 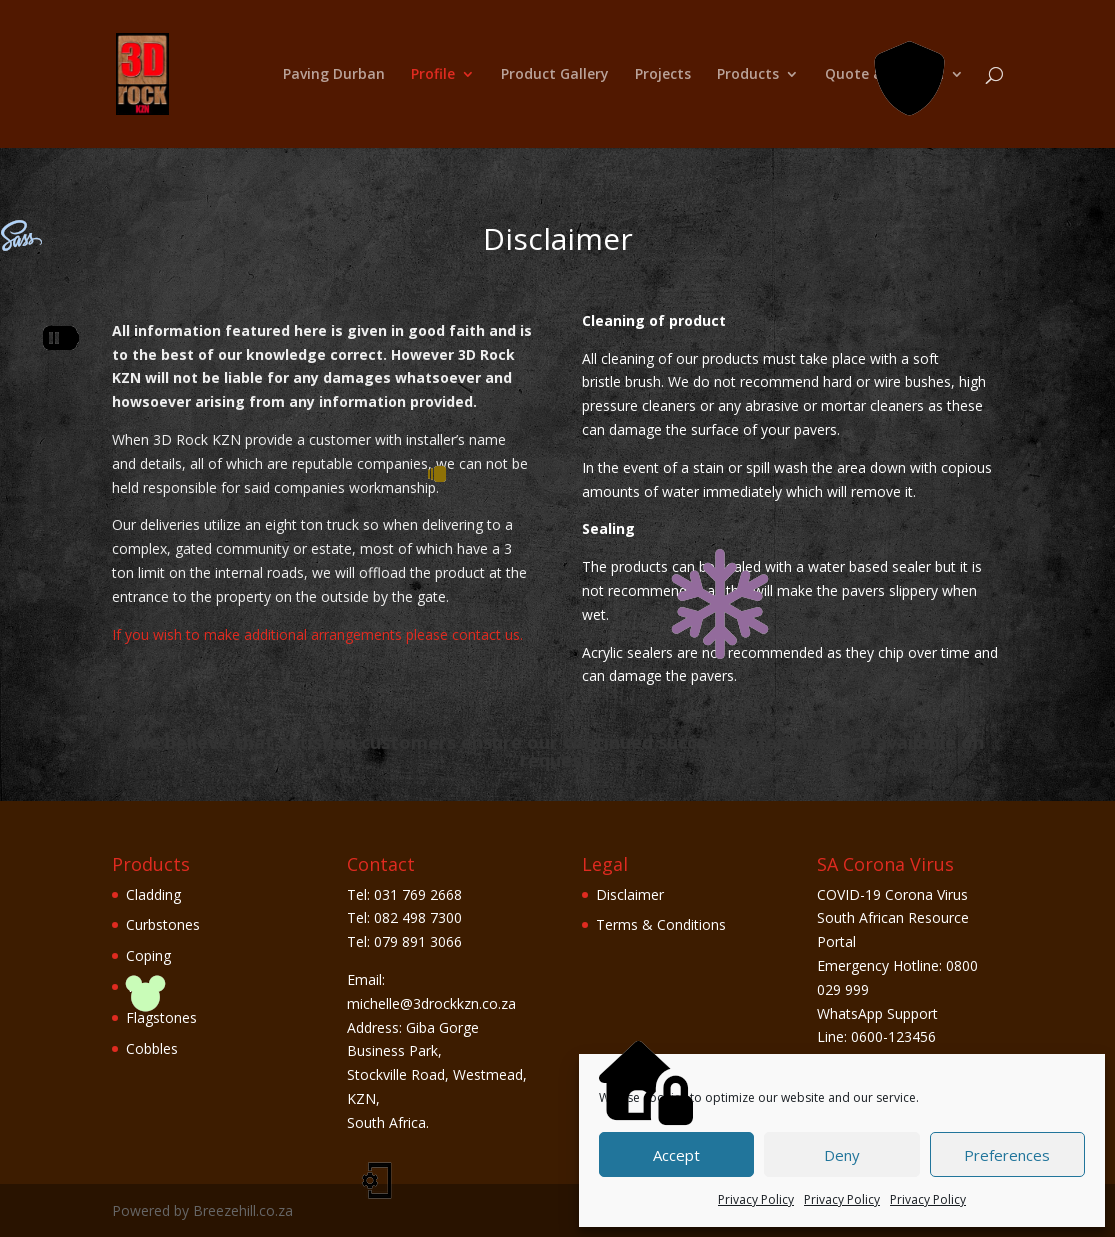 I want to click on access disney content or services, so click(x=145, y=993).